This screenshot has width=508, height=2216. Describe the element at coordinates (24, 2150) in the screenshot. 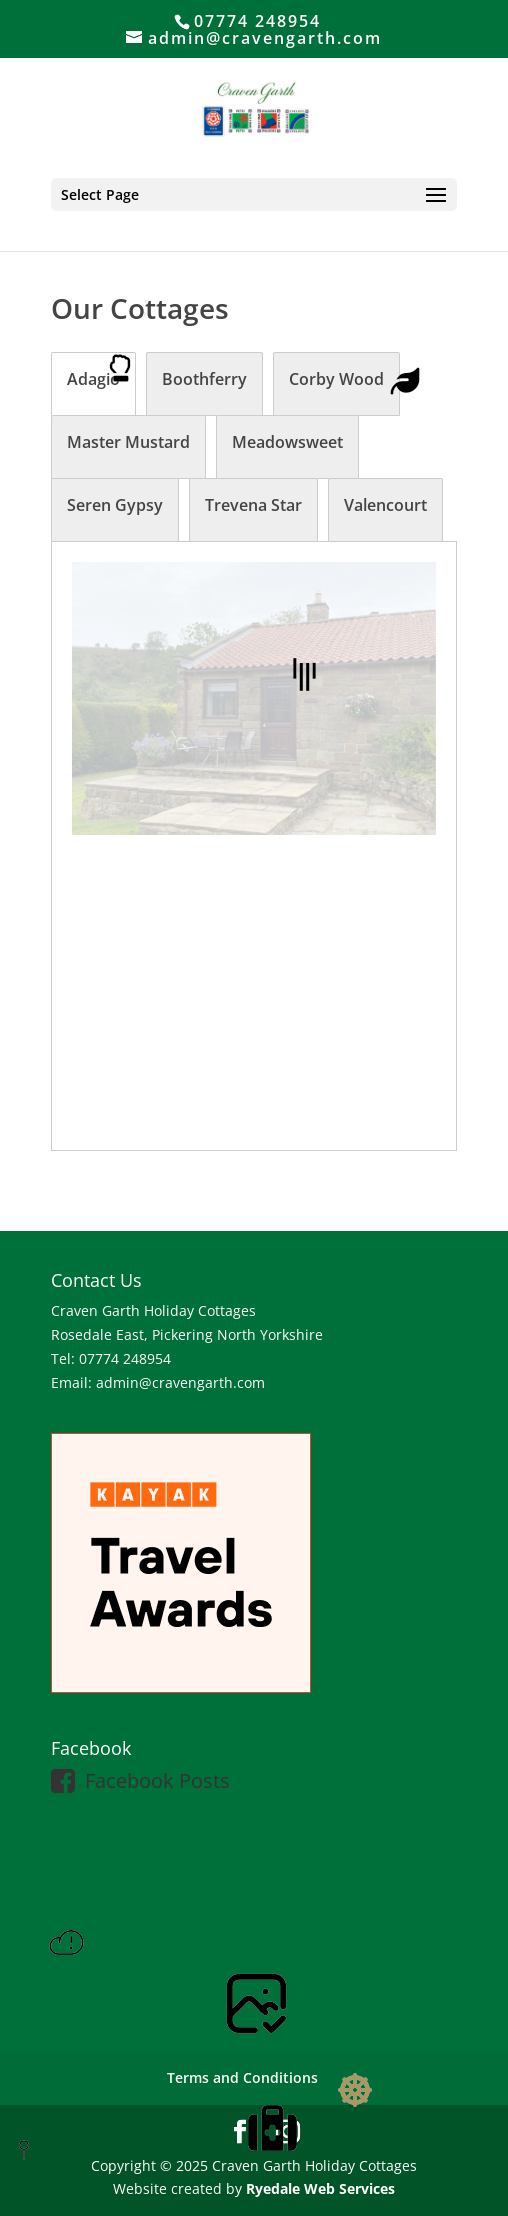

I see `mark a location on the map` at that location.